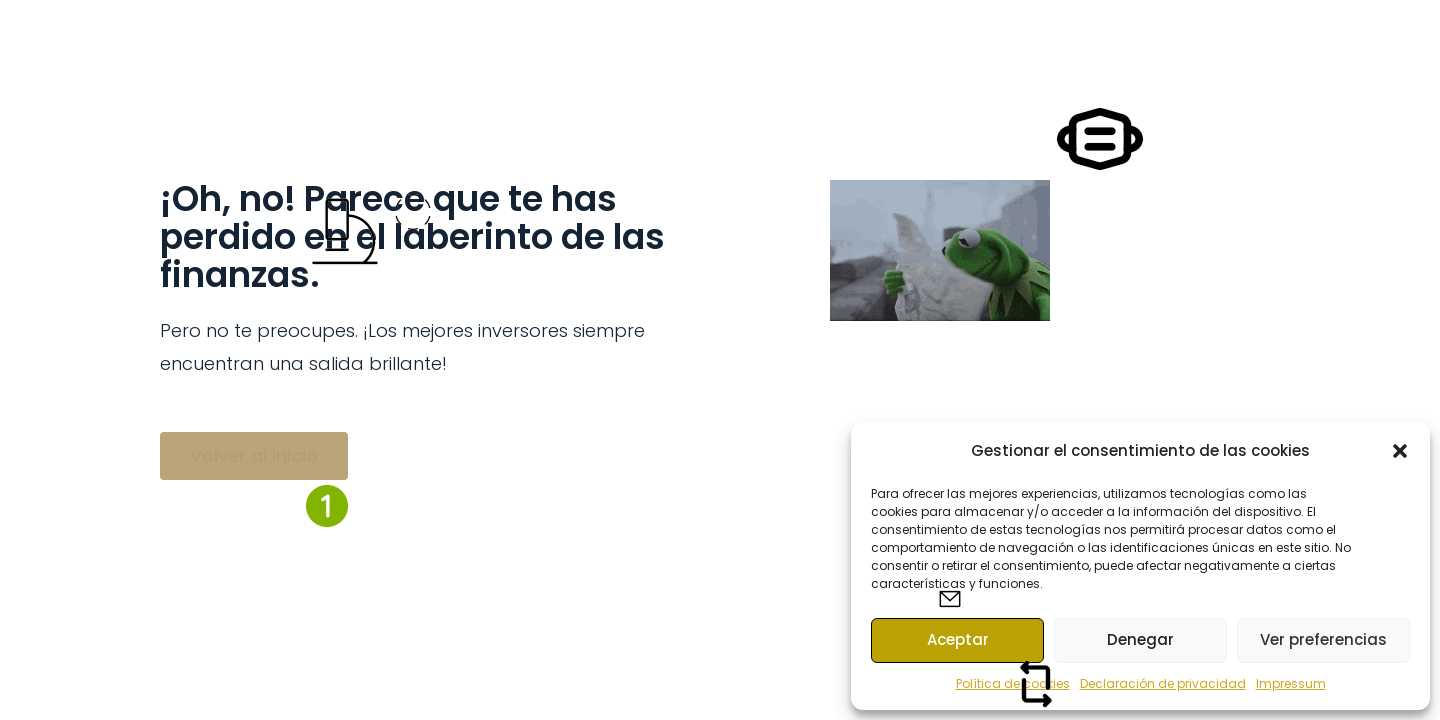 The image size is (1440, 720). What do you see at coordinates (950, 599) in the screenshot?
I see `open your inbox` at bounding box center [950, 599].